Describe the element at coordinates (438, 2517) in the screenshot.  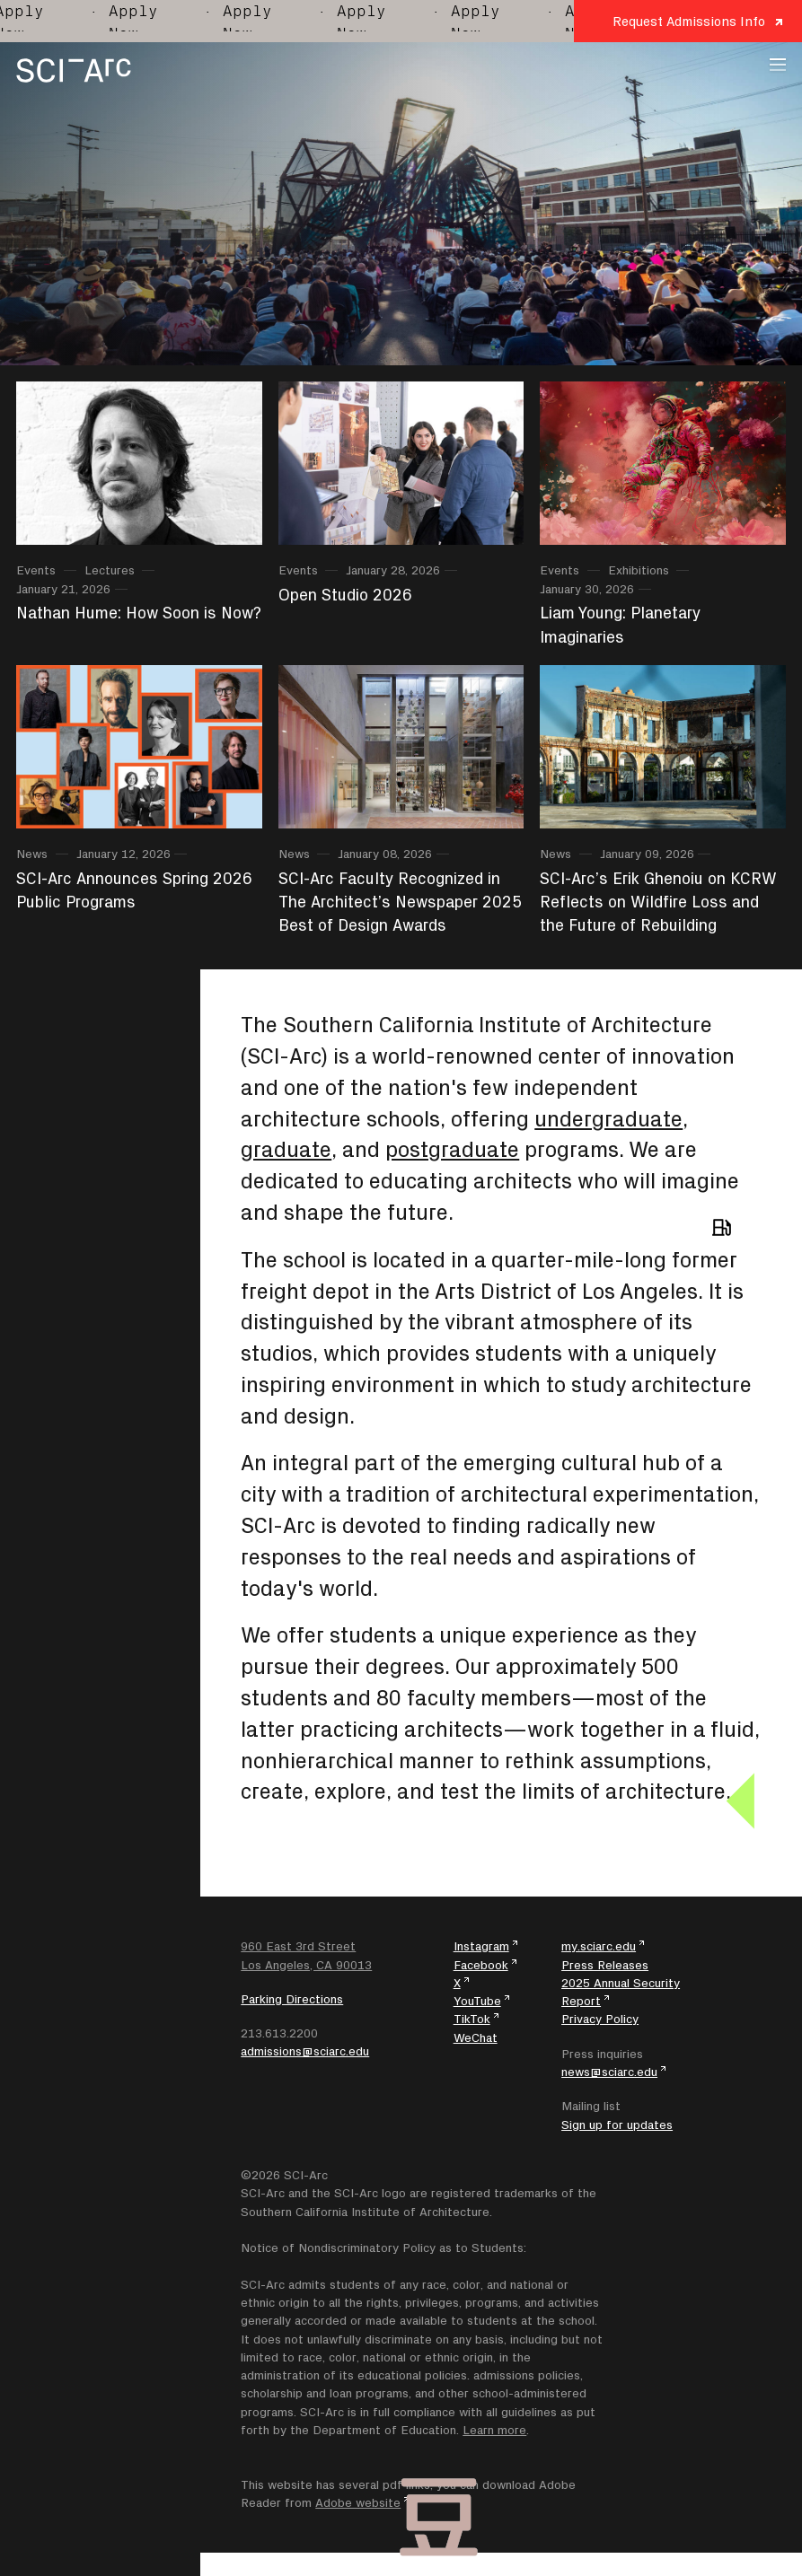
I see `open douban app` at that location.